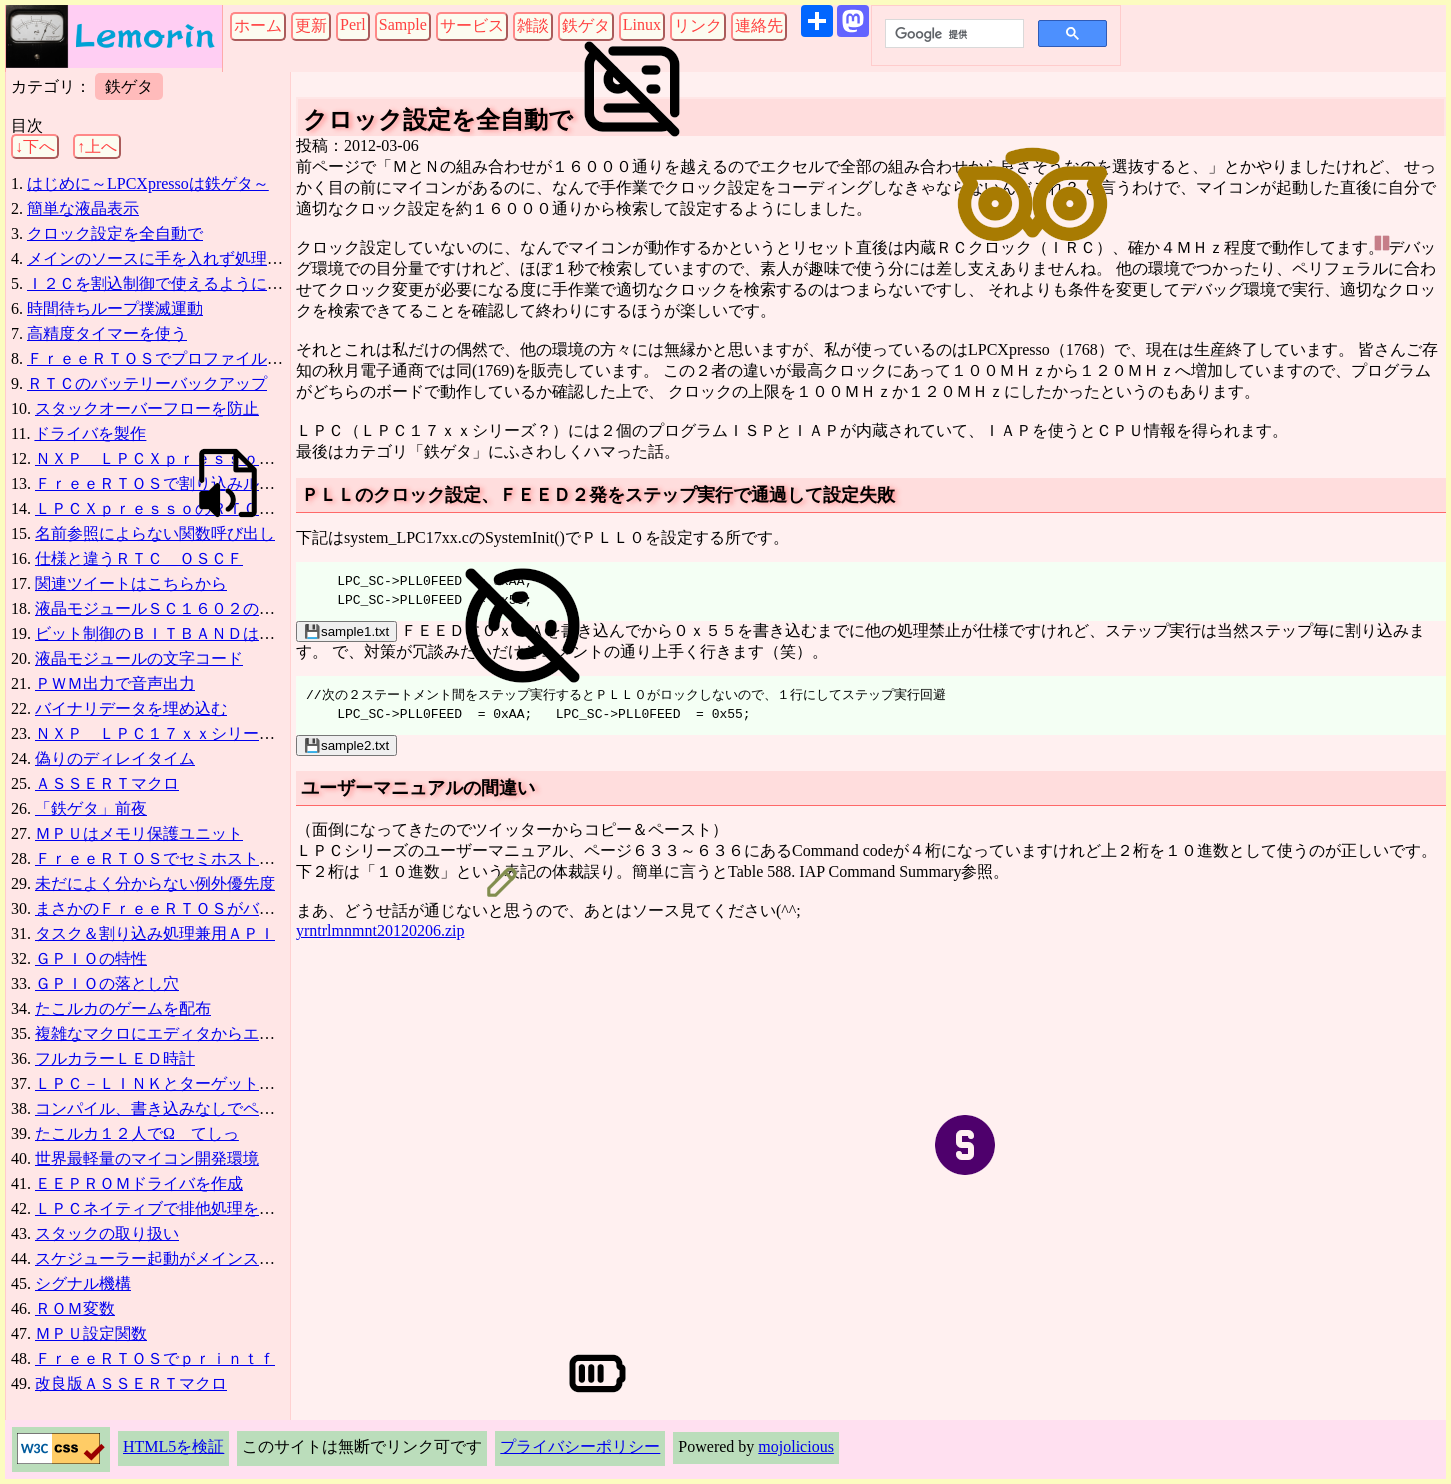 The image size is (1451, 1484). I want to click on disc or media playback unavailable, so click(522, 625).